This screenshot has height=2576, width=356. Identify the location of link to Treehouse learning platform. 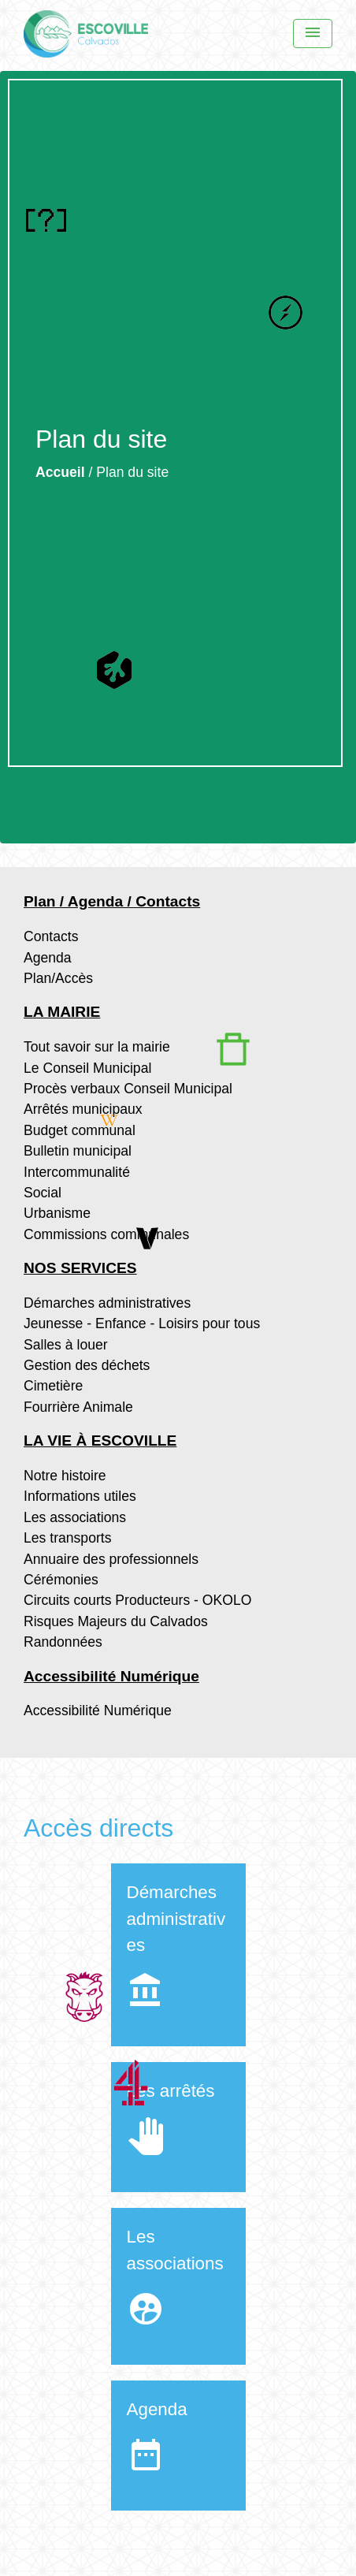
(114, 670).